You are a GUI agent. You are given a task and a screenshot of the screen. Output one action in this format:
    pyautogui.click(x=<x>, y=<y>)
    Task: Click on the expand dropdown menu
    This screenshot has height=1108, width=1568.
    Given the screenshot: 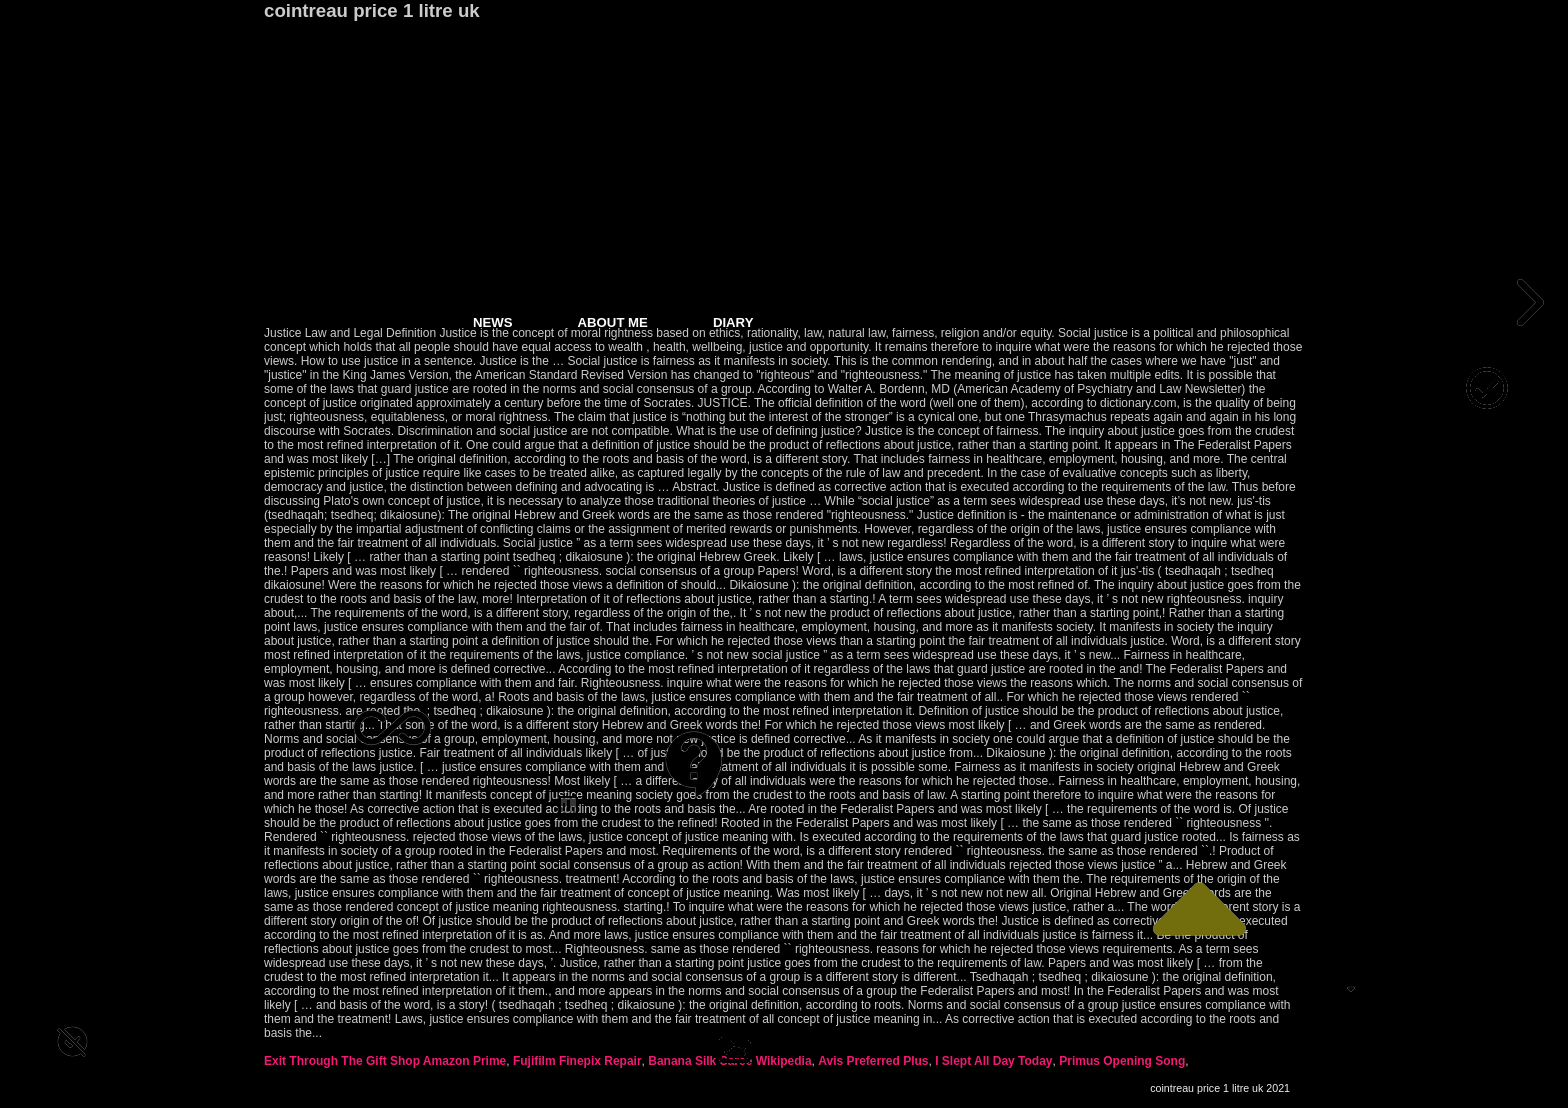 What is the action you would take?
    pyautogui.click(x=1351, y=989)
    